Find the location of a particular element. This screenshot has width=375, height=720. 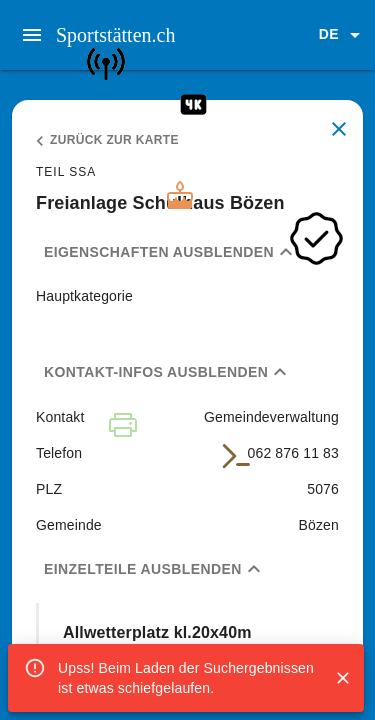

indicates 4K resolution video quality is located at coordinates (193, 104).